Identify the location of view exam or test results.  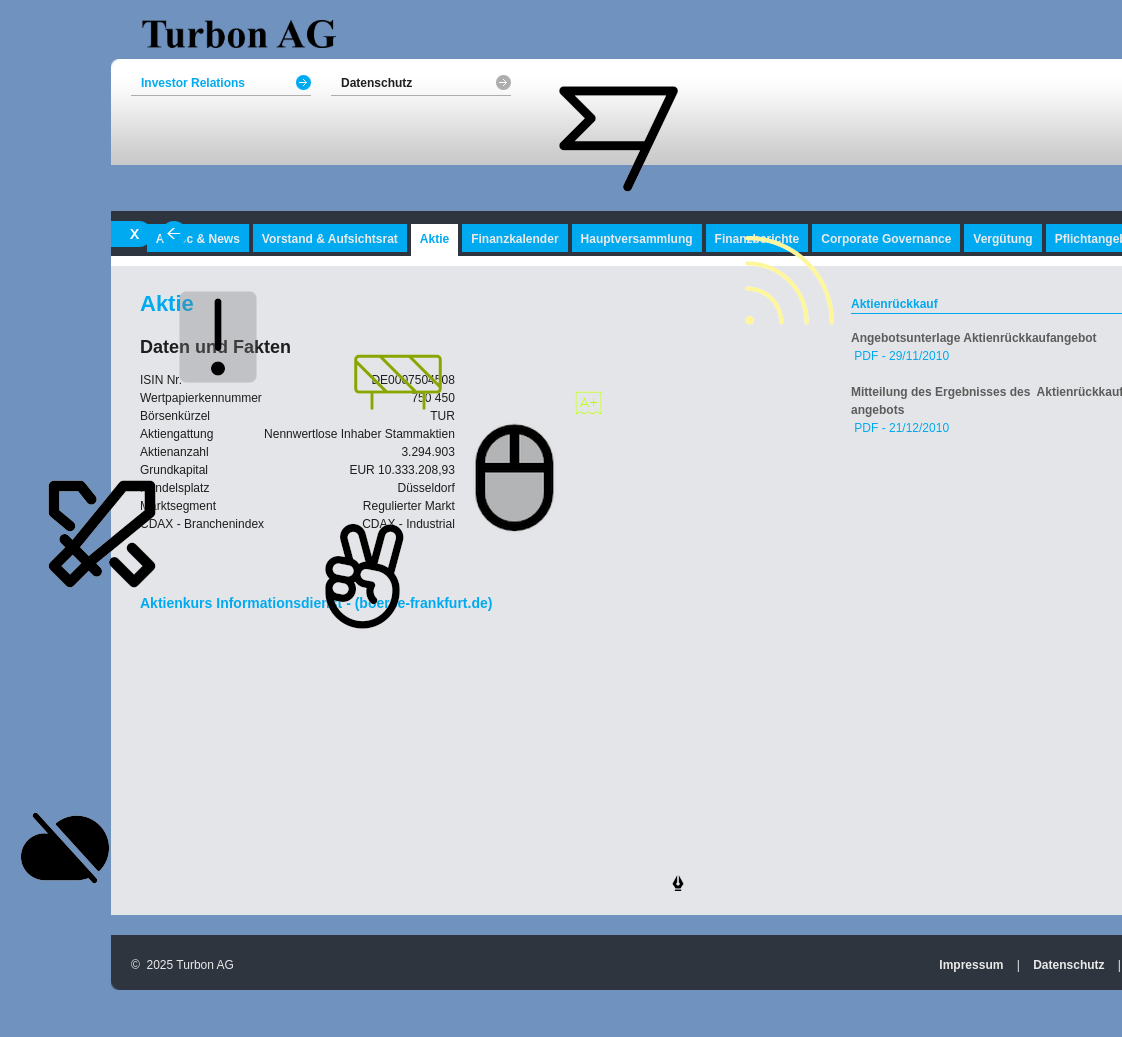
(588, 402).